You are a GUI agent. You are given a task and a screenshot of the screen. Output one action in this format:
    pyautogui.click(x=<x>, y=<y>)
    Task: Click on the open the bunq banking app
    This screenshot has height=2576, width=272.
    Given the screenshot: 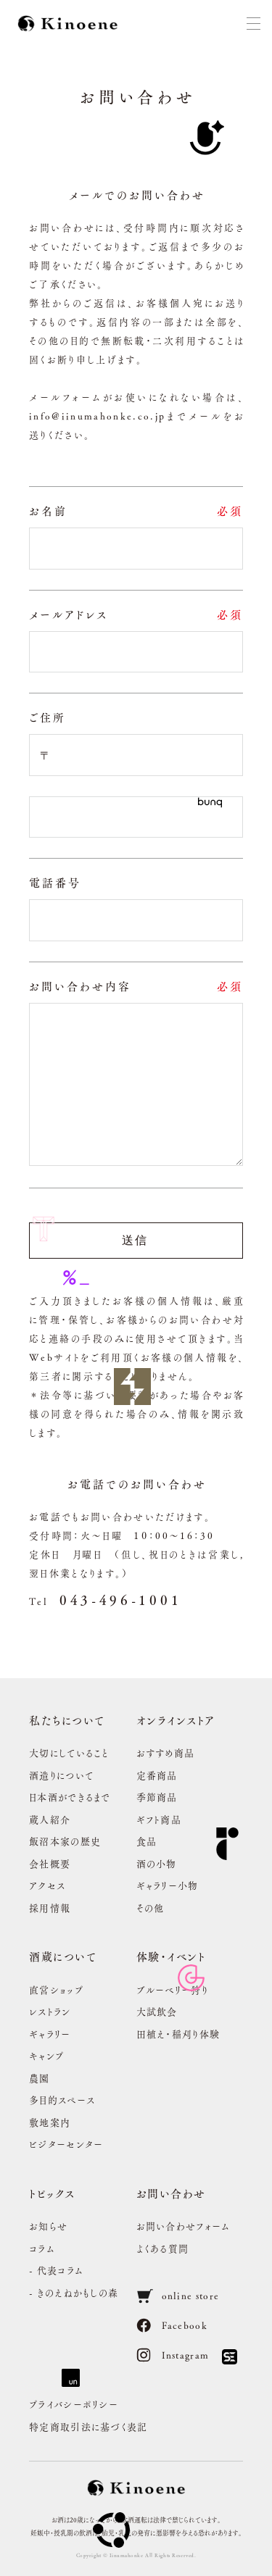 What is the action you would take?
    pyautogui.click(x=210, y=802)
    